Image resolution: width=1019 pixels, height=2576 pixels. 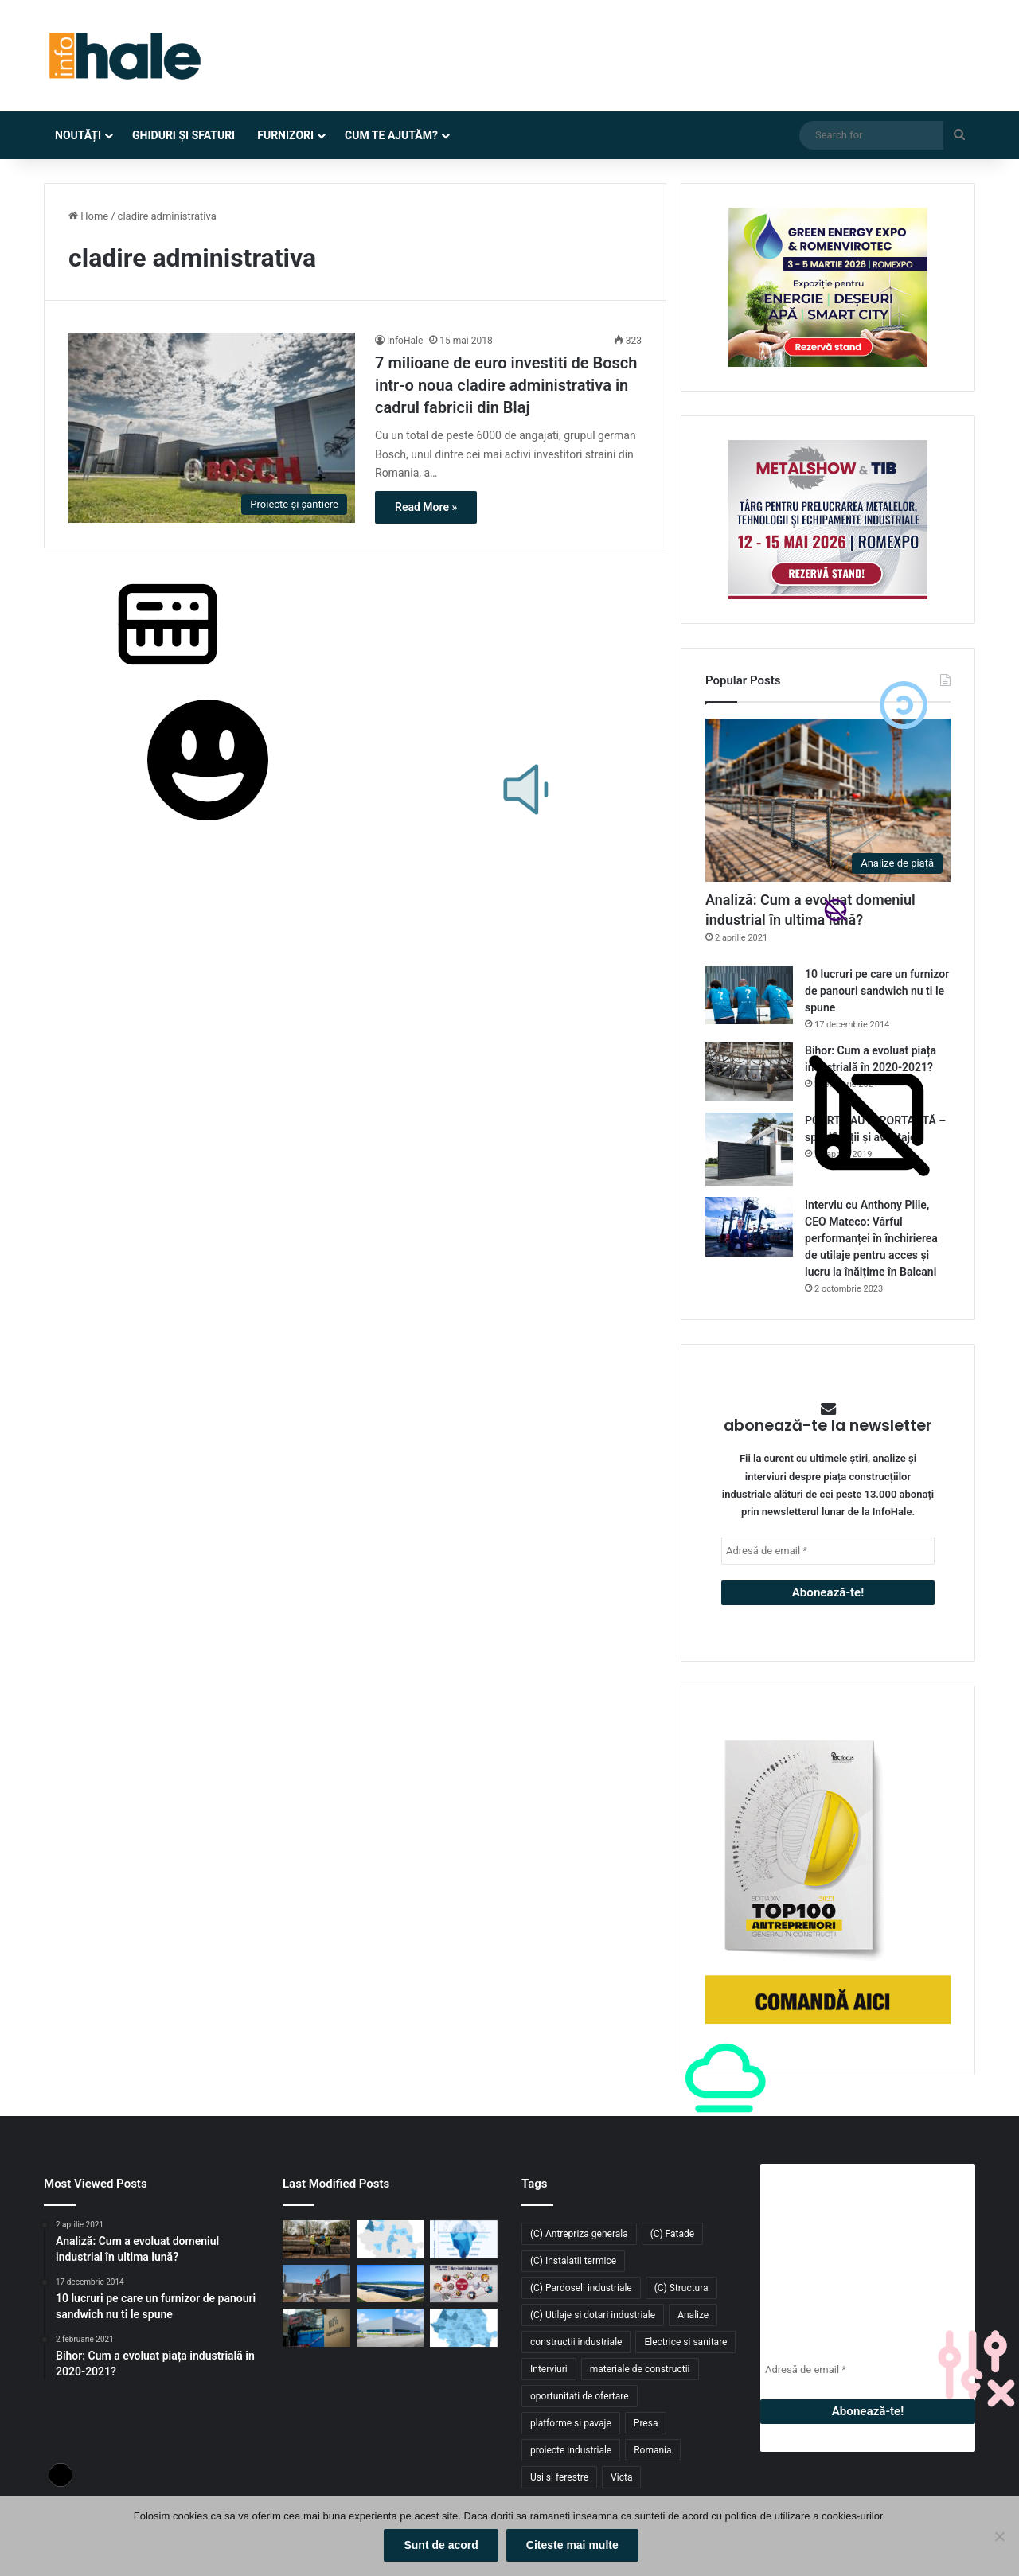 I want to click on stop or halt action indicator, so click(x=61, y=2475).